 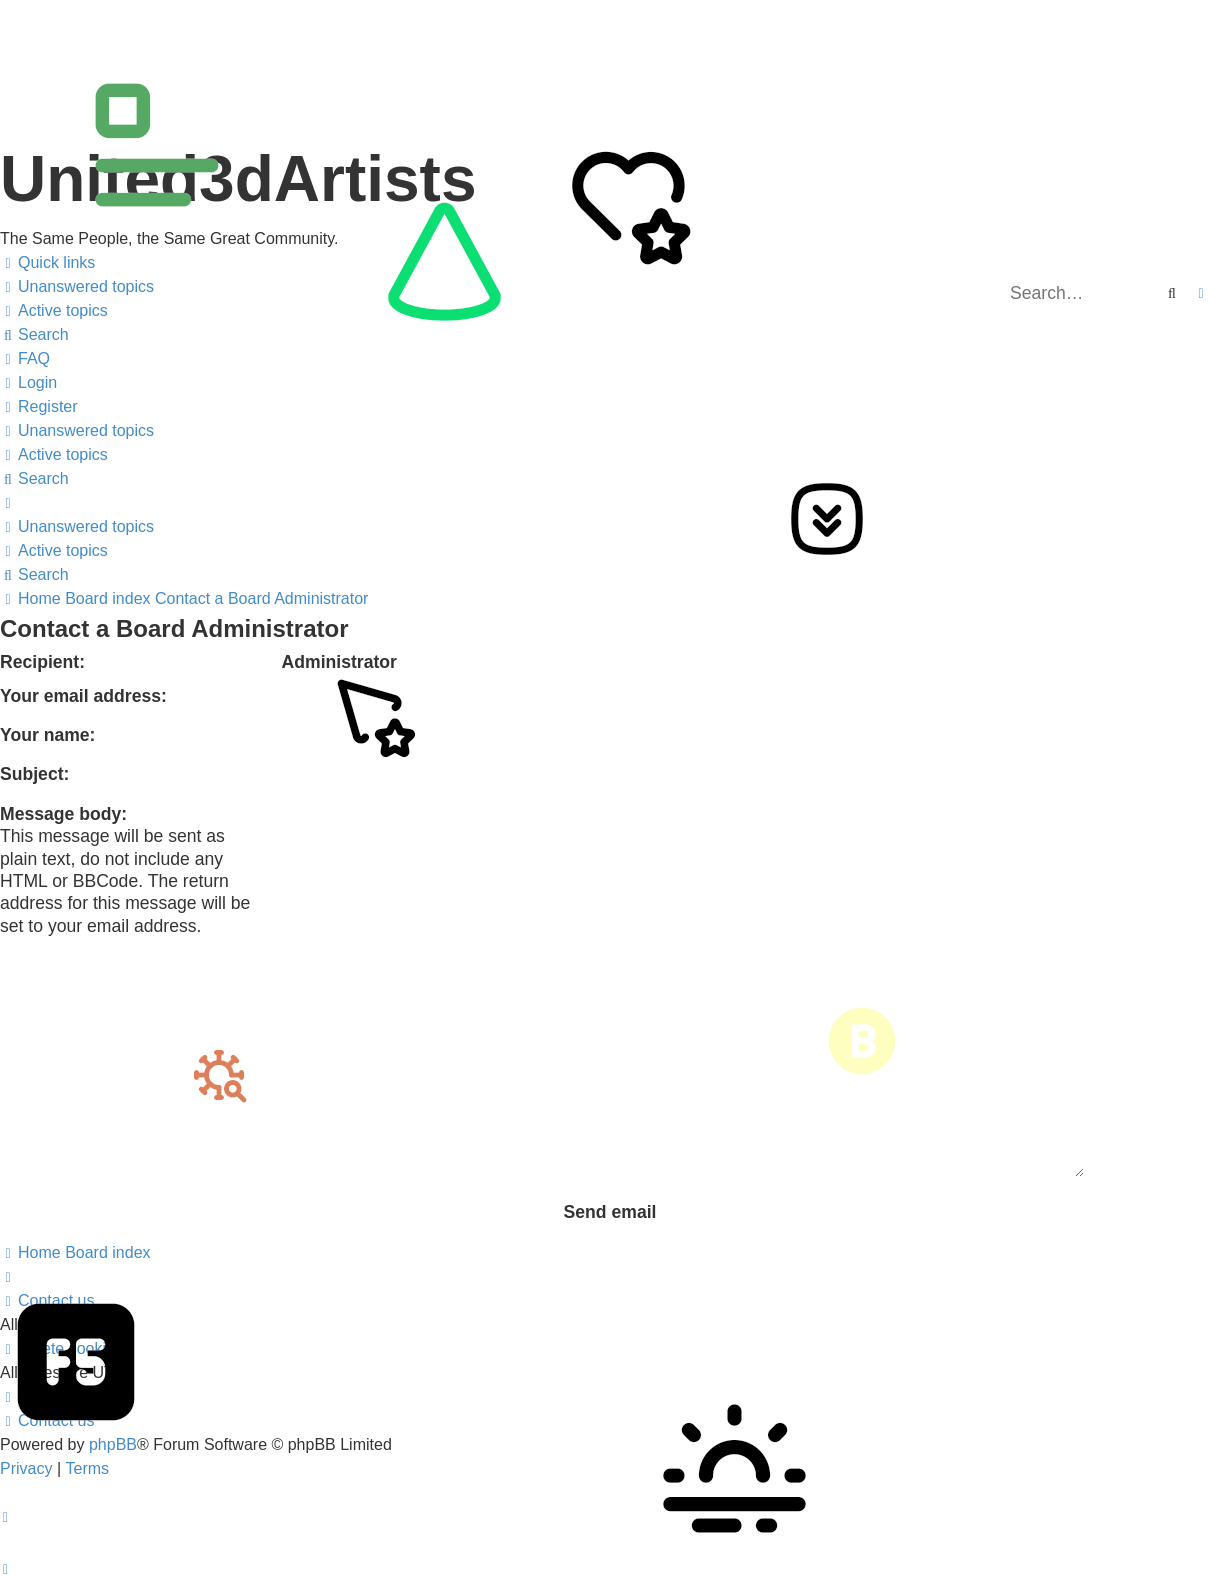 I want to click on press F5 to refresh the page, so click(x=76, y=1362).